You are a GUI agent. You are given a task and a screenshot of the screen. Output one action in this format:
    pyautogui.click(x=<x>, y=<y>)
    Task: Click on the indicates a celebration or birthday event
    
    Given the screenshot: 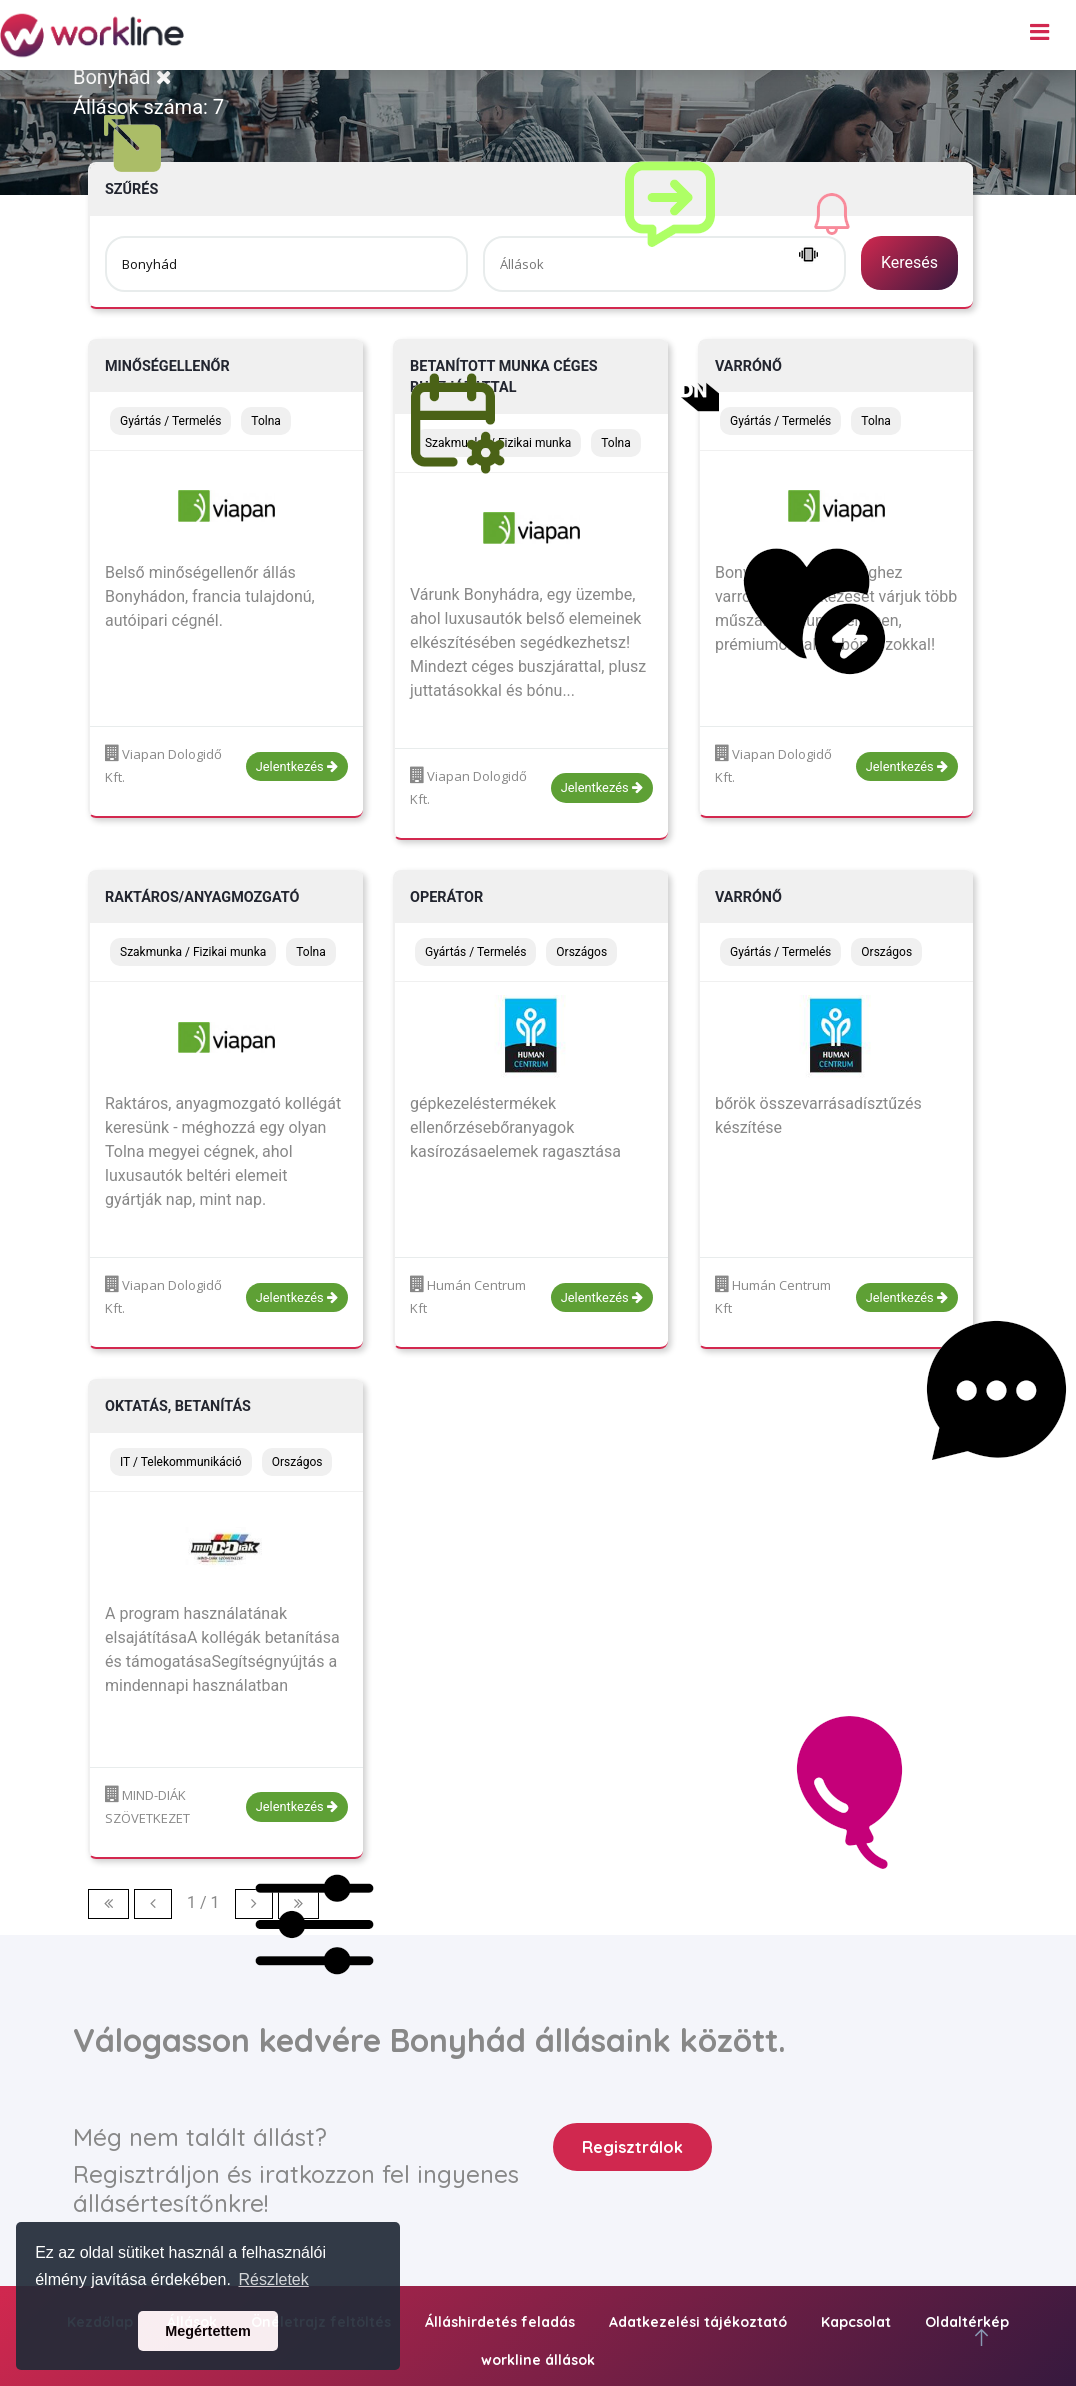 What is the action you would take?
    pyautogui.click(x=849, y=1792)
    